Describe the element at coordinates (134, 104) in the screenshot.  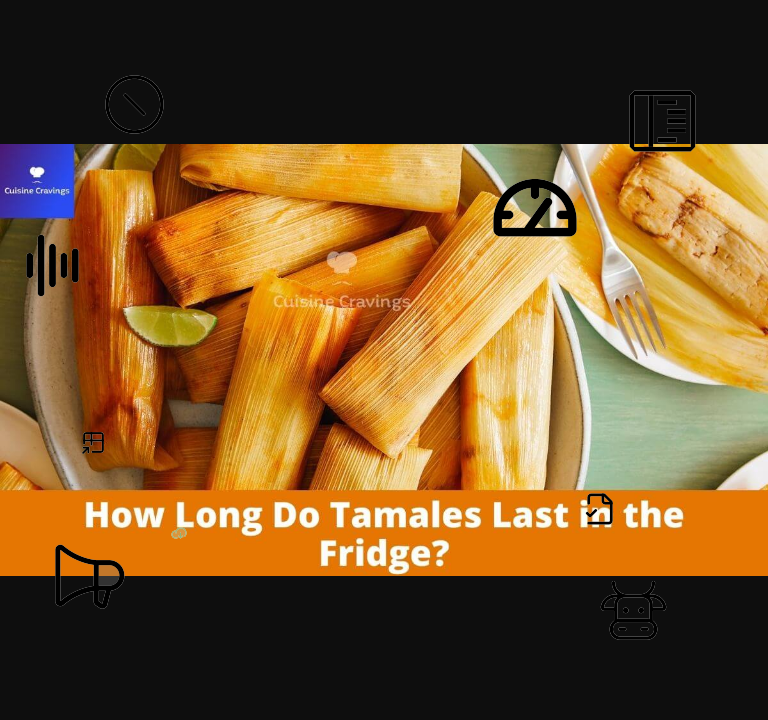
I see `indicates a prohibited or restricted action` at that location.